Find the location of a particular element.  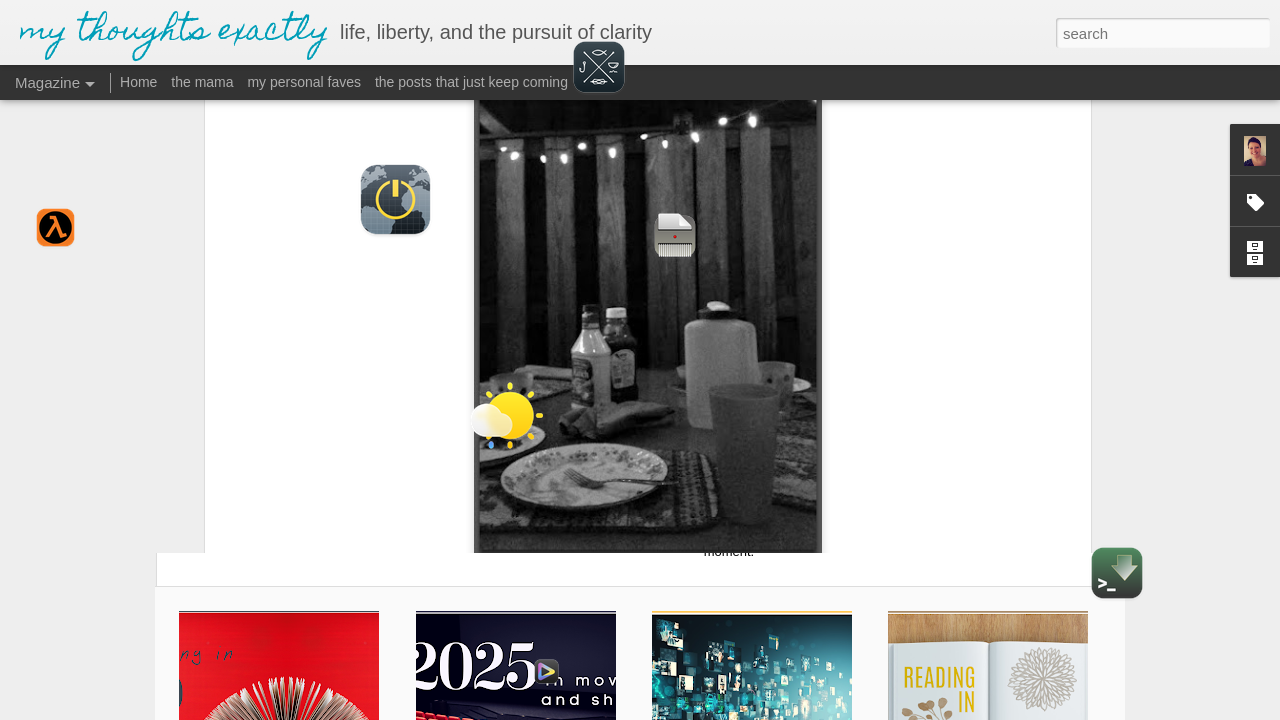

launch fishing planet game is located at coordinates (599, 67).